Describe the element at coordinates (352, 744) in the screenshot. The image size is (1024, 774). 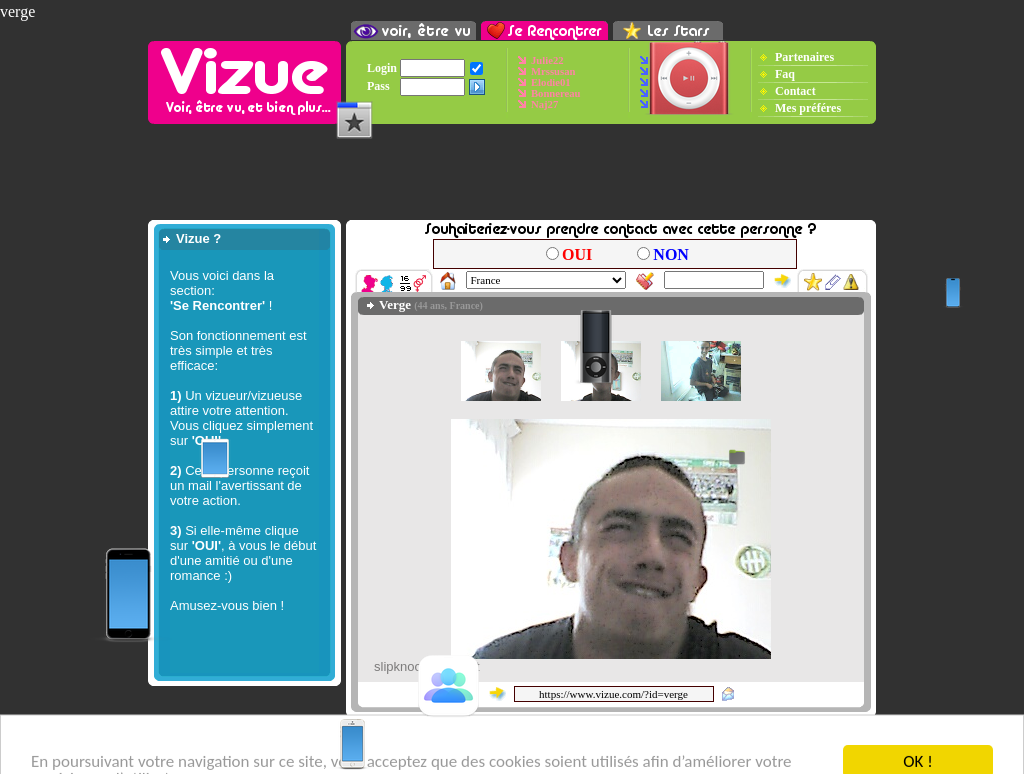
I see `indicates a connected iPhone device` at that location.